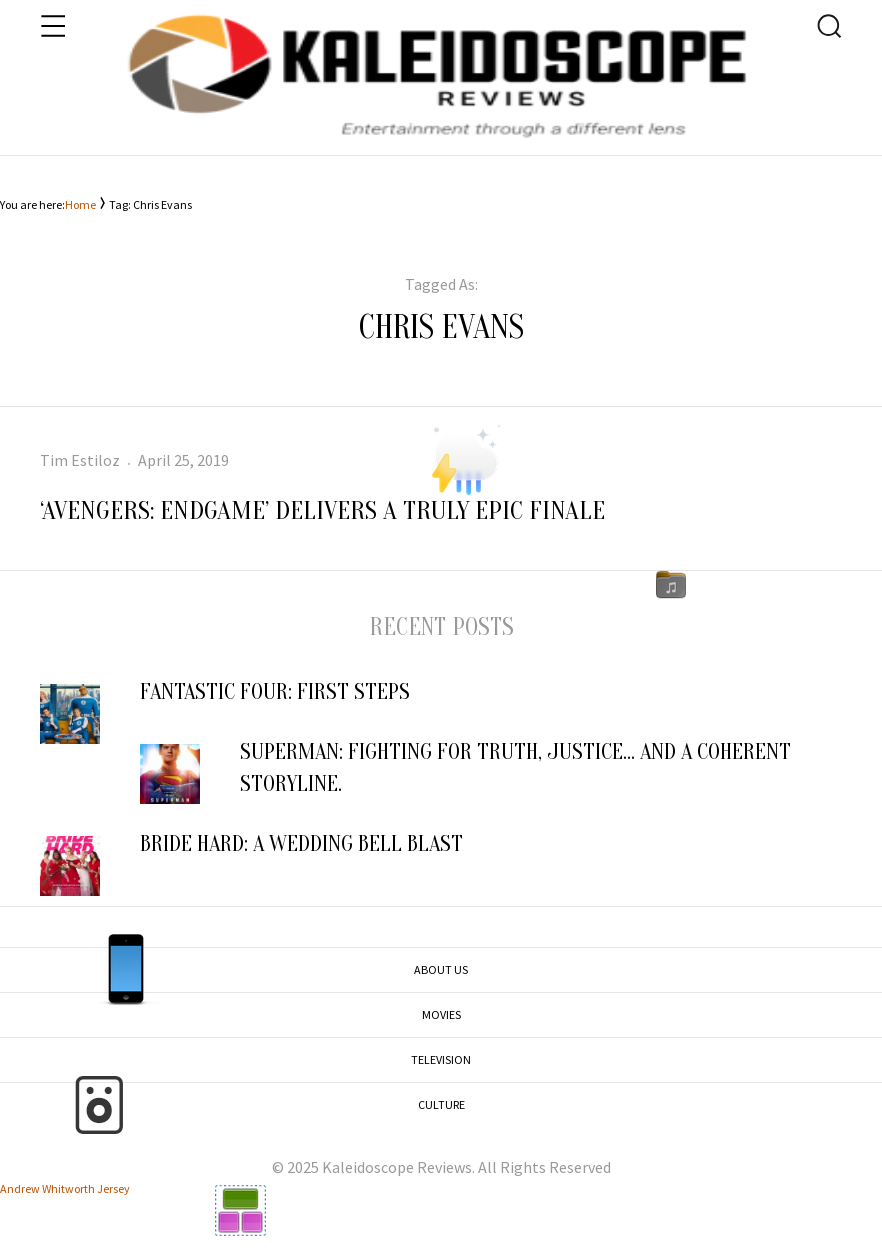 The width and height of the screenshot is (882, 1256). What do you see at coordinates (671, 584) in the screenshot?
I see `open your music folder` at bounding box center [671, 584].